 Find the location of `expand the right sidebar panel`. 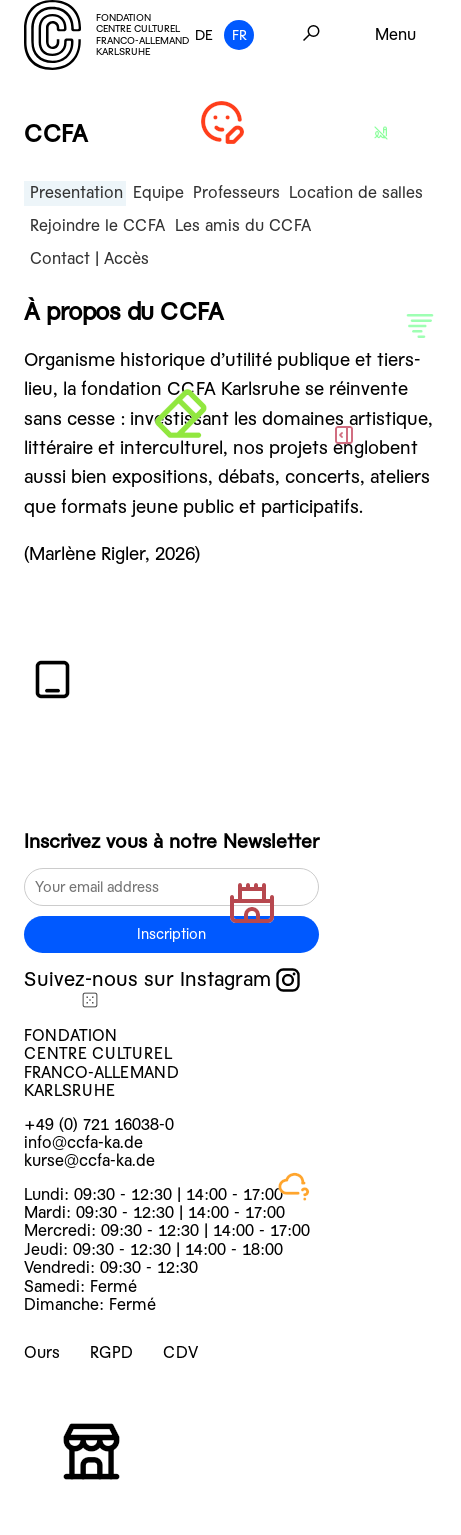

expand the right sidebar panel is located at coordinates (344, 435).